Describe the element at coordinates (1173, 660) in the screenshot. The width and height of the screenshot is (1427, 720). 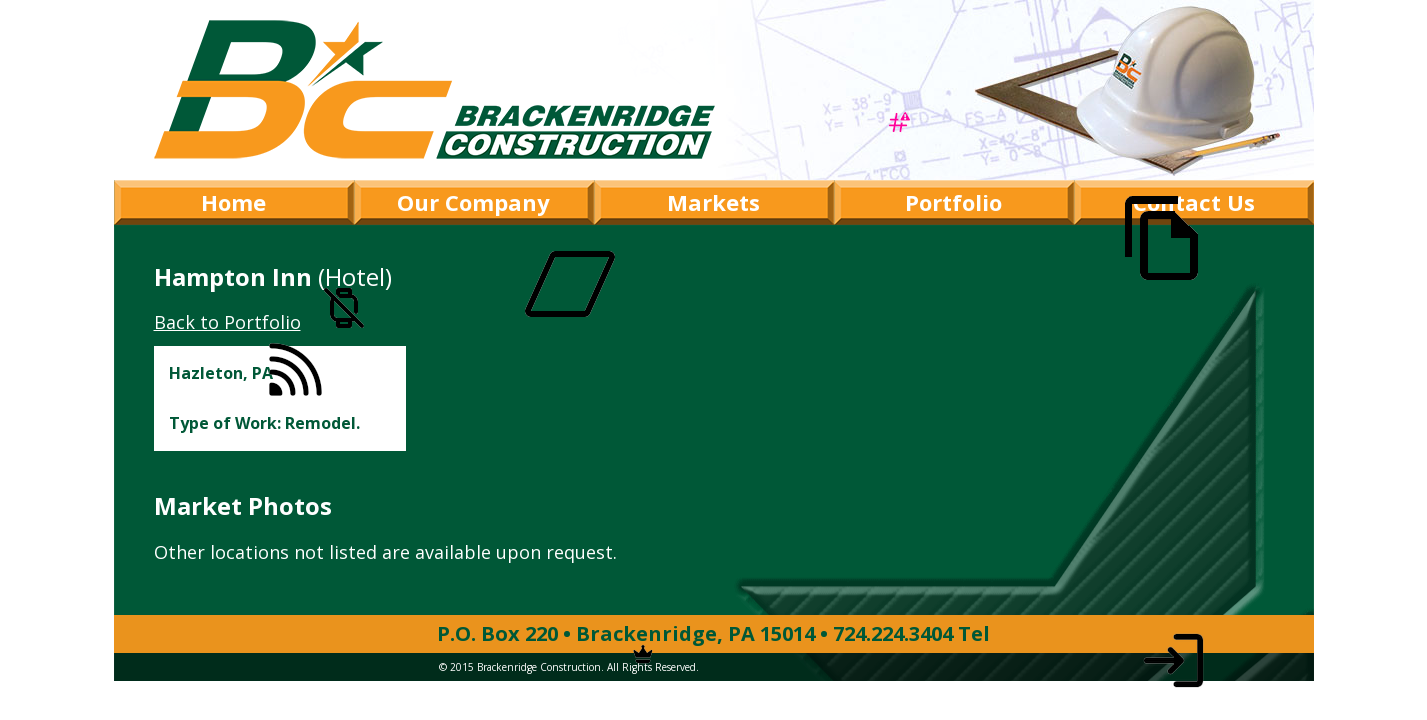
I see `log in to your account` at that location.